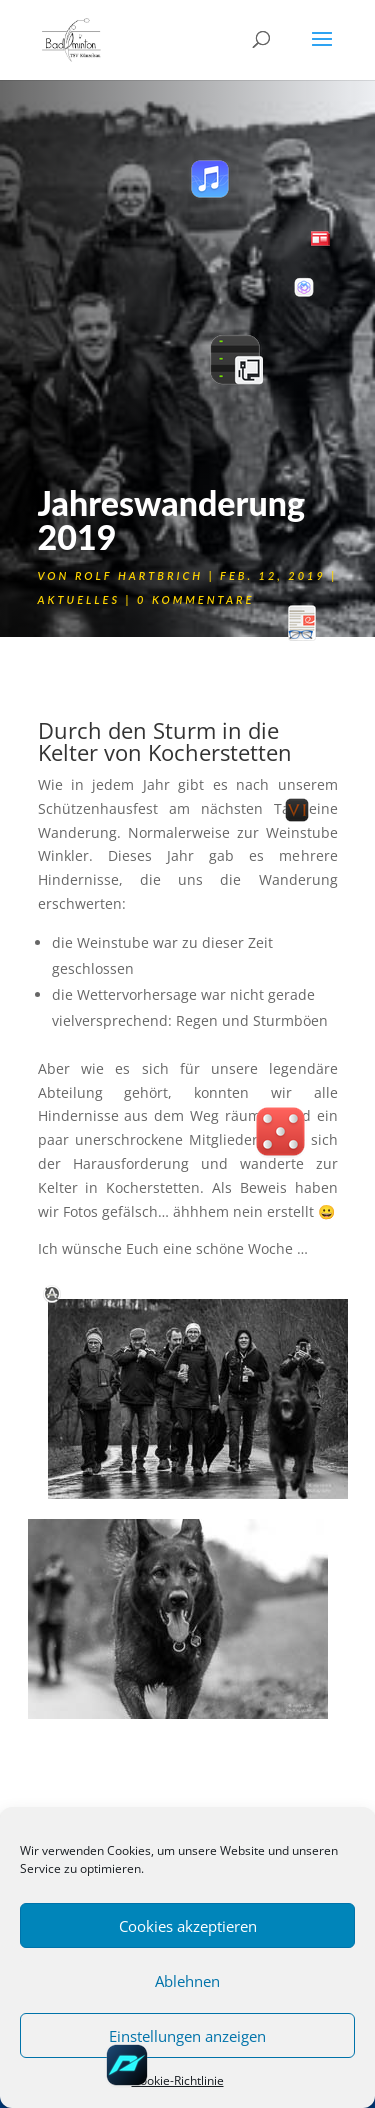 The width and height of the screenshot is (375, 2108). I want to click on open the news app, so click(320, 238).